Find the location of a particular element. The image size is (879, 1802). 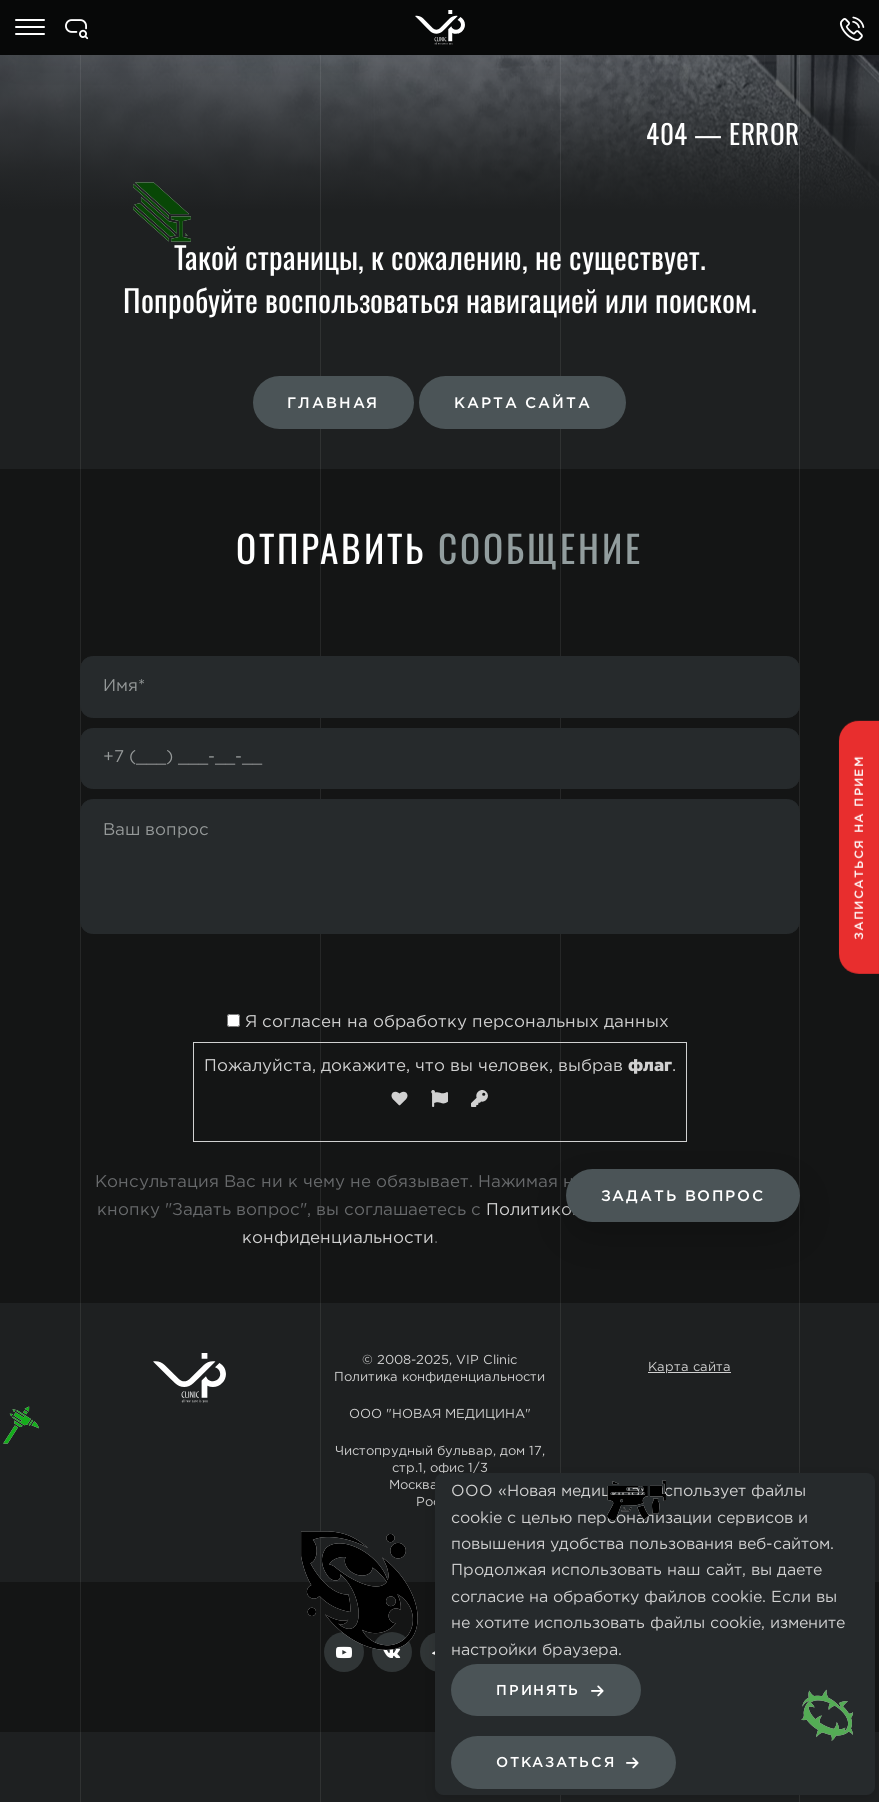

select the MP5K submachine gun is located at coordinates (636, 1500).